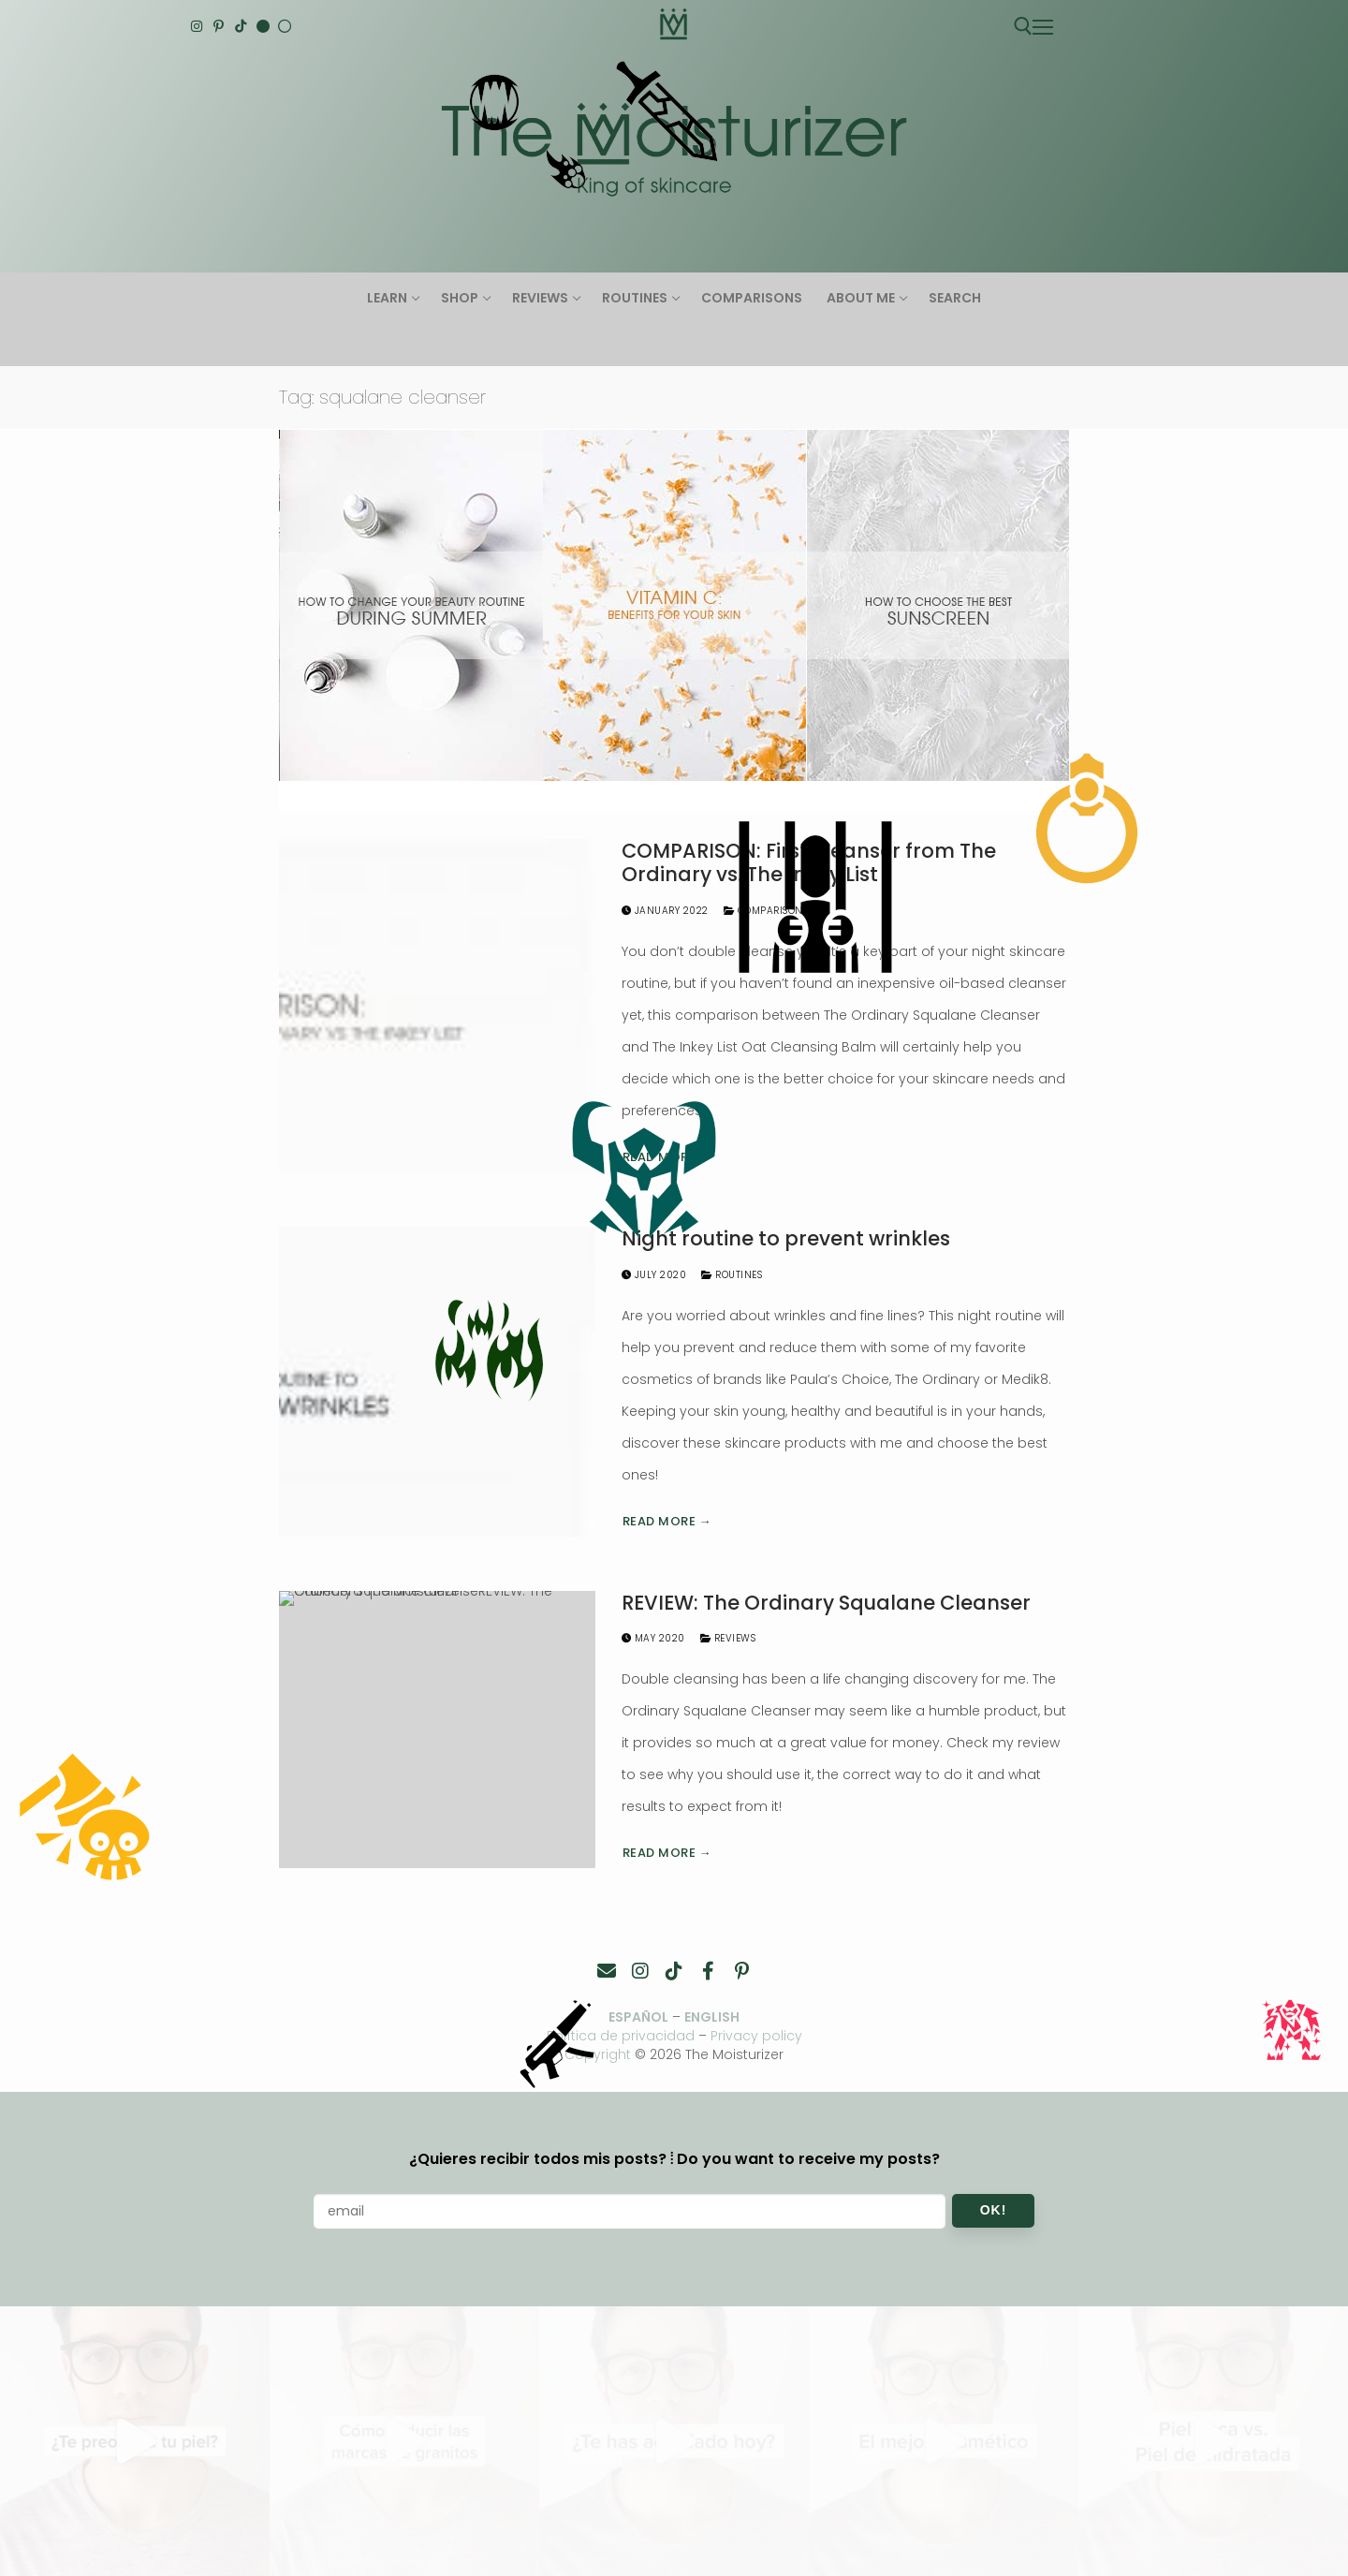 This screenshot has height=2576, width=1348. What do you see at coordinates (493, 102) in the screenshot?
I see `indicates vampire or monster character class` at bounding box center [493, 102].